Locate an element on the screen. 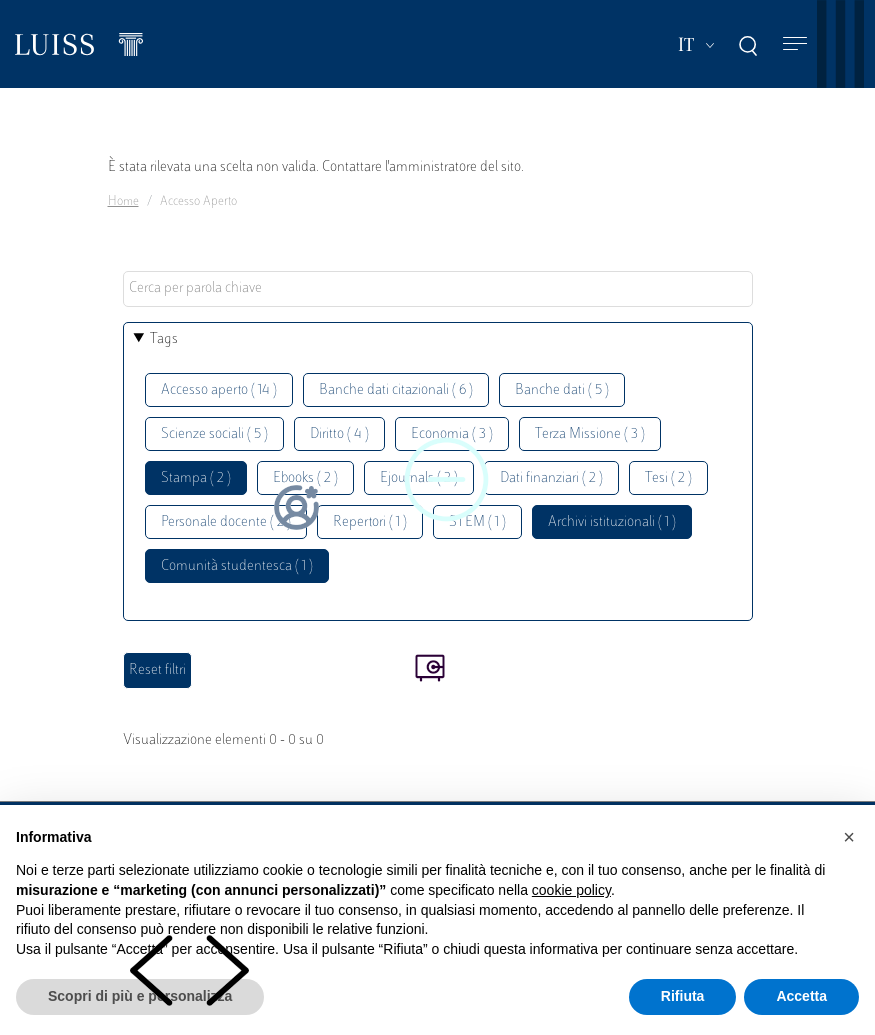 The height and width of the screenshot is (1035, 875). access user profile settings is located at coordinates (296, 507).